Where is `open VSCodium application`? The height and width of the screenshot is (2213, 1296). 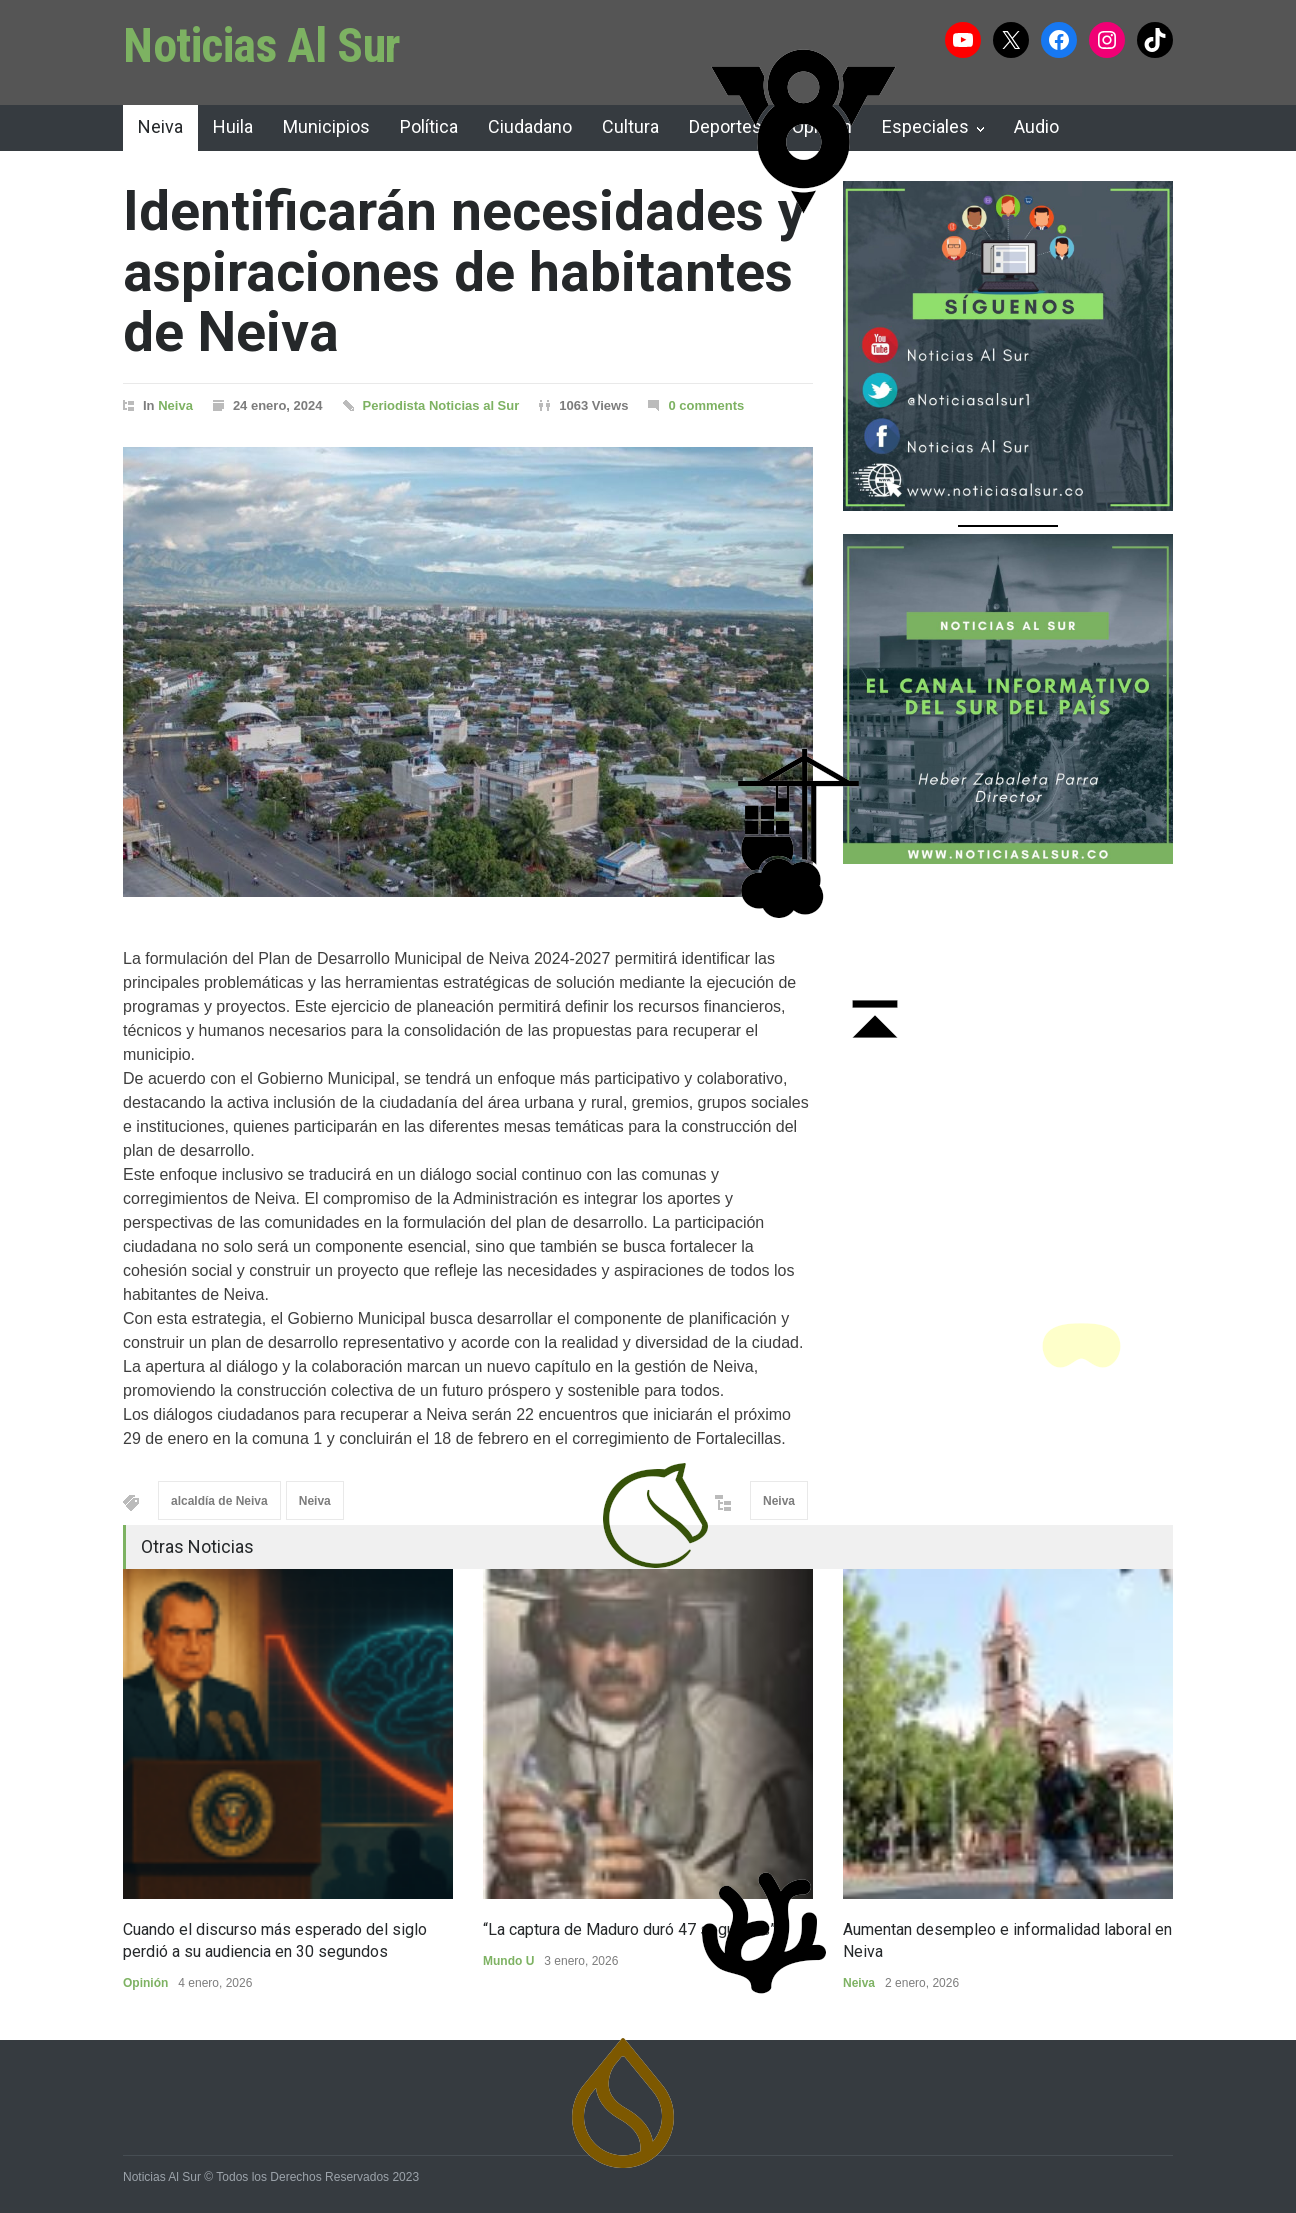 open VSCodium application is located at coordinates (764, 1933).